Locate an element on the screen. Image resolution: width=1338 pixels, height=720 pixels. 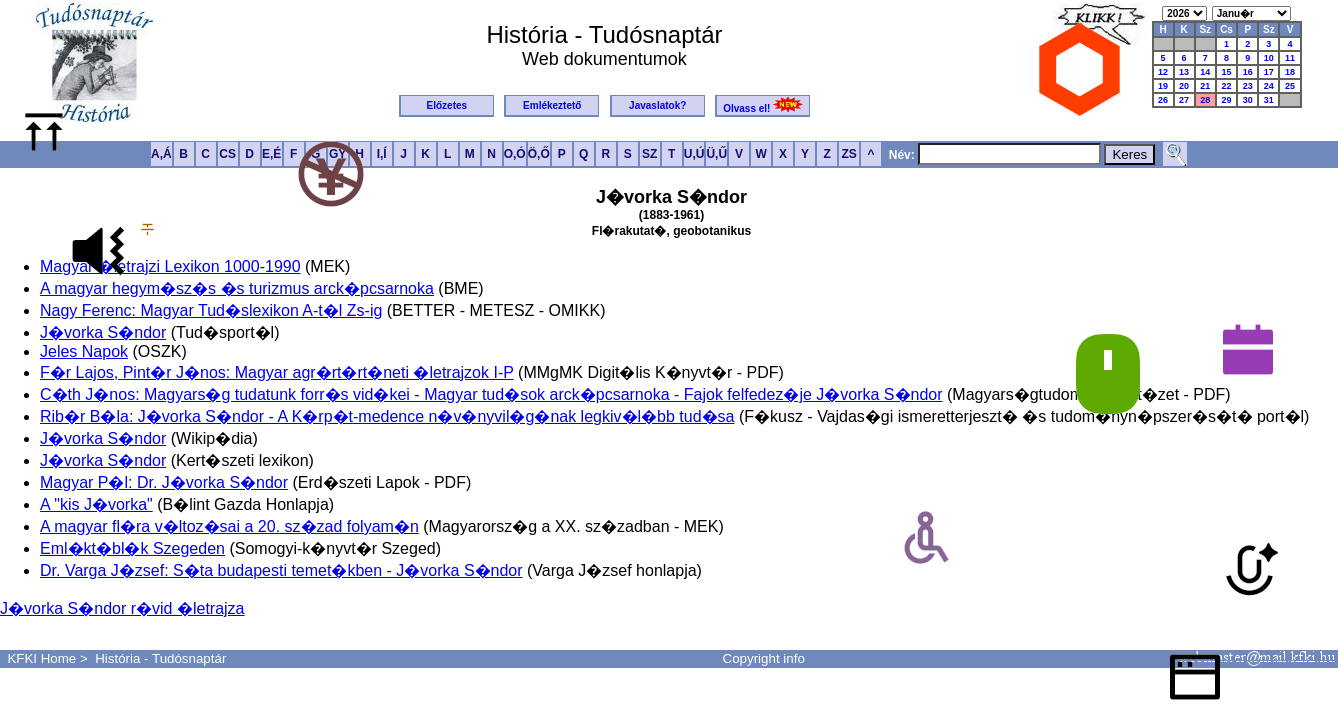
Chainlink blockchain oracle network logo is located at coordinates (1079, 69).